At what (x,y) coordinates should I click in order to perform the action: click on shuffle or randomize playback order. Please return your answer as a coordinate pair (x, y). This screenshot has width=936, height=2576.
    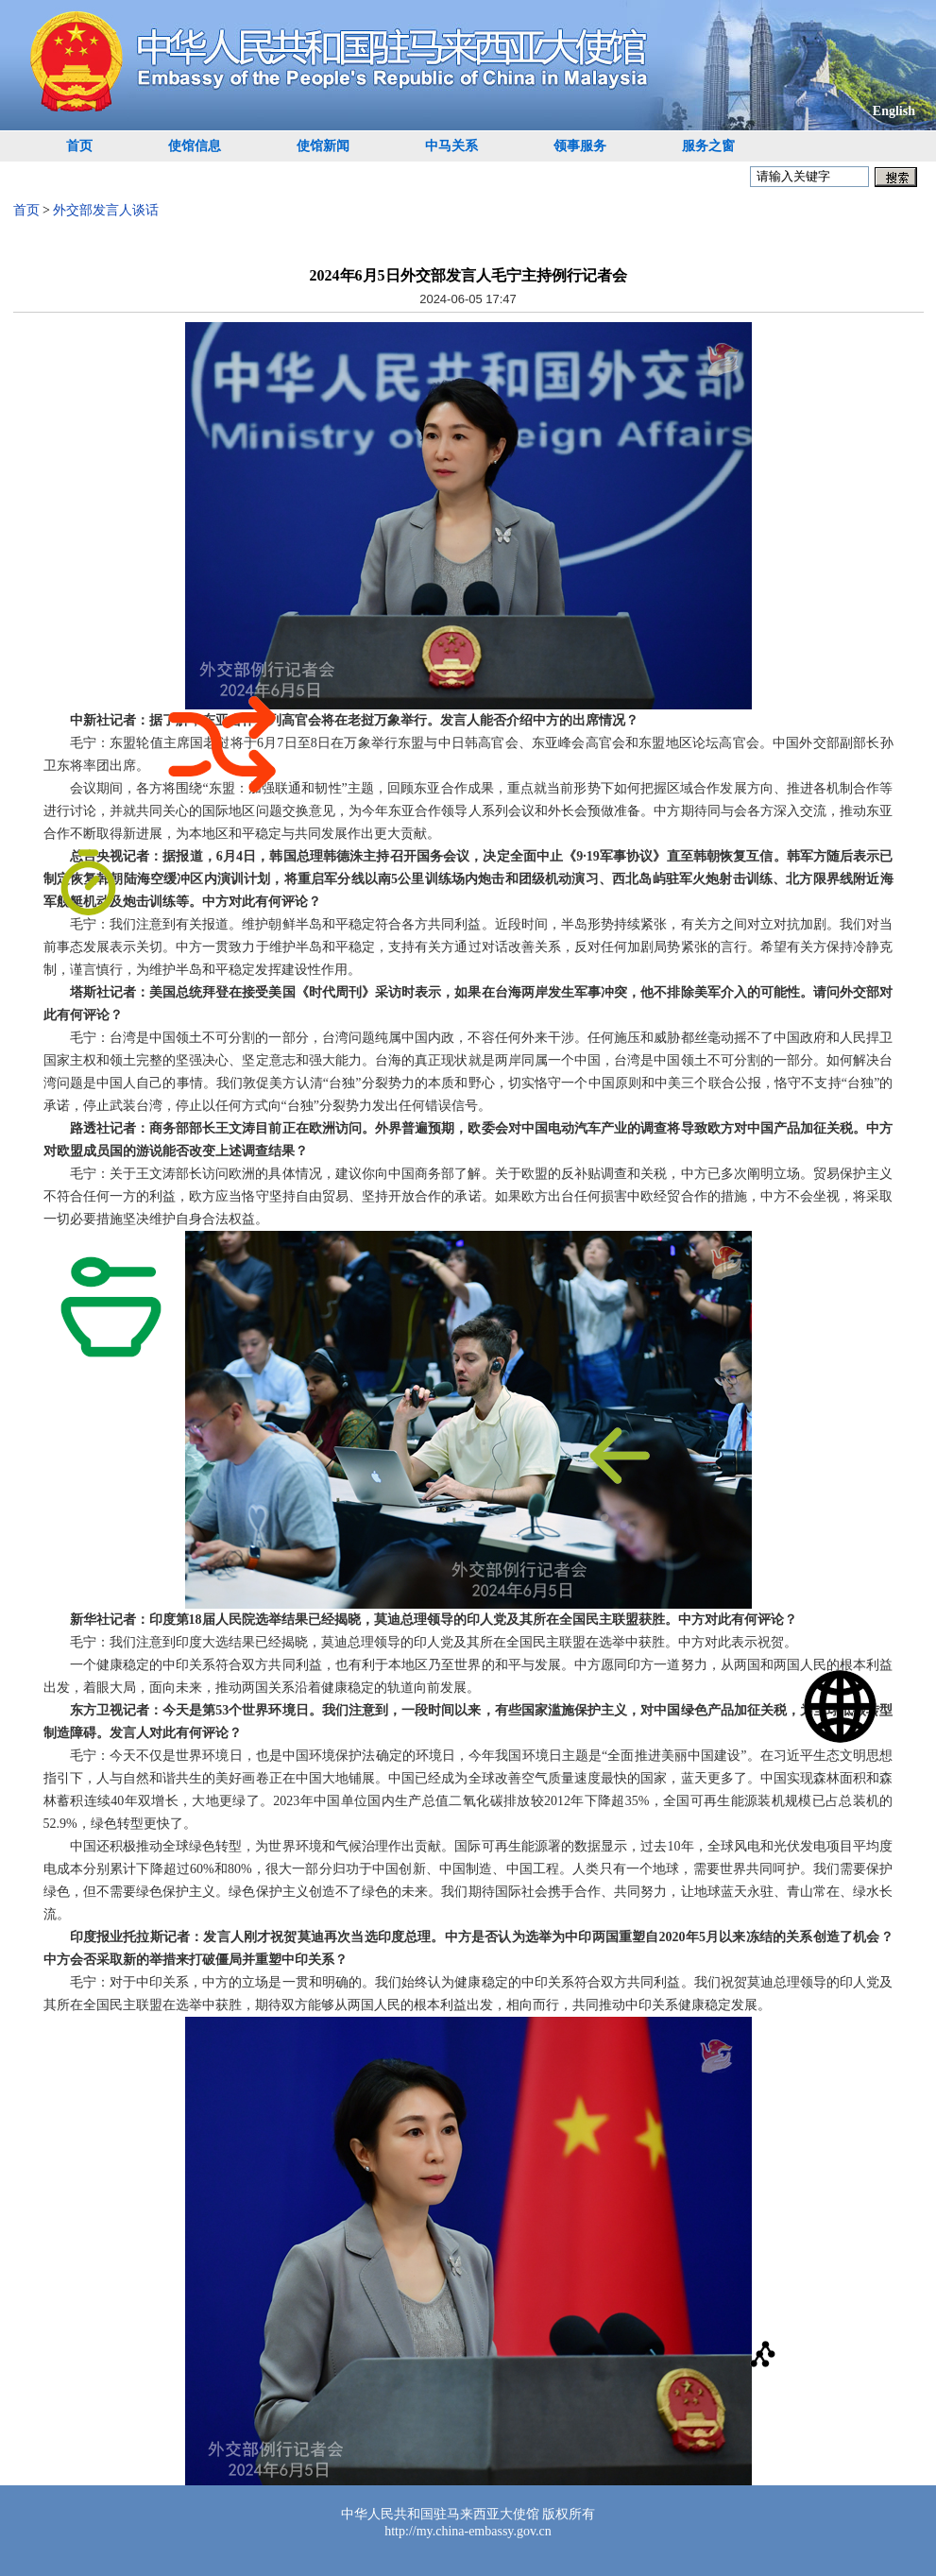
    Looking at the image, I should click on (222, 744).